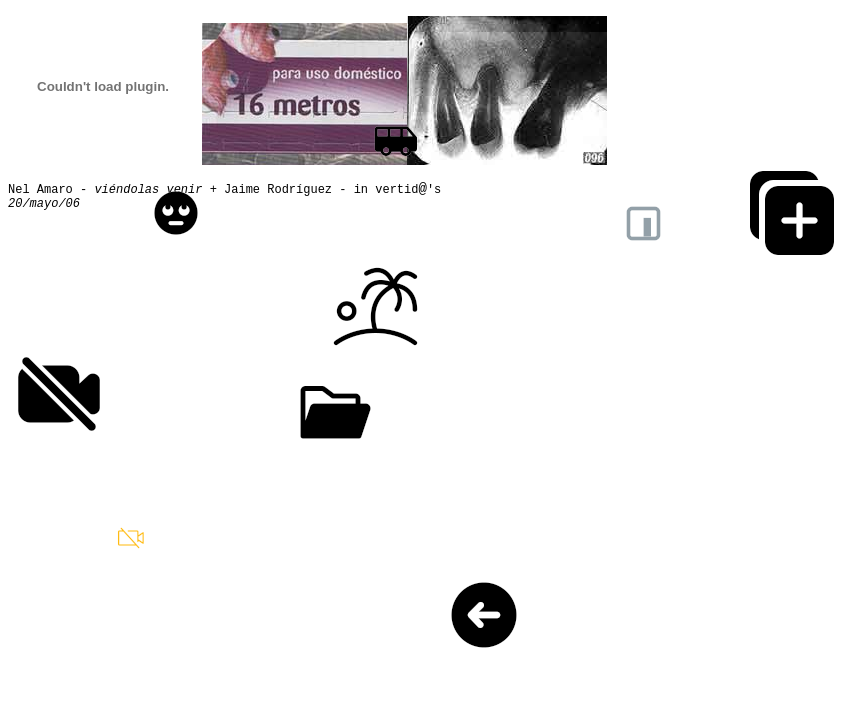 The width and height of the screenshot is (866, 720). I want to click on express annoyance or disinterest in a reaction, so click(176, 213).